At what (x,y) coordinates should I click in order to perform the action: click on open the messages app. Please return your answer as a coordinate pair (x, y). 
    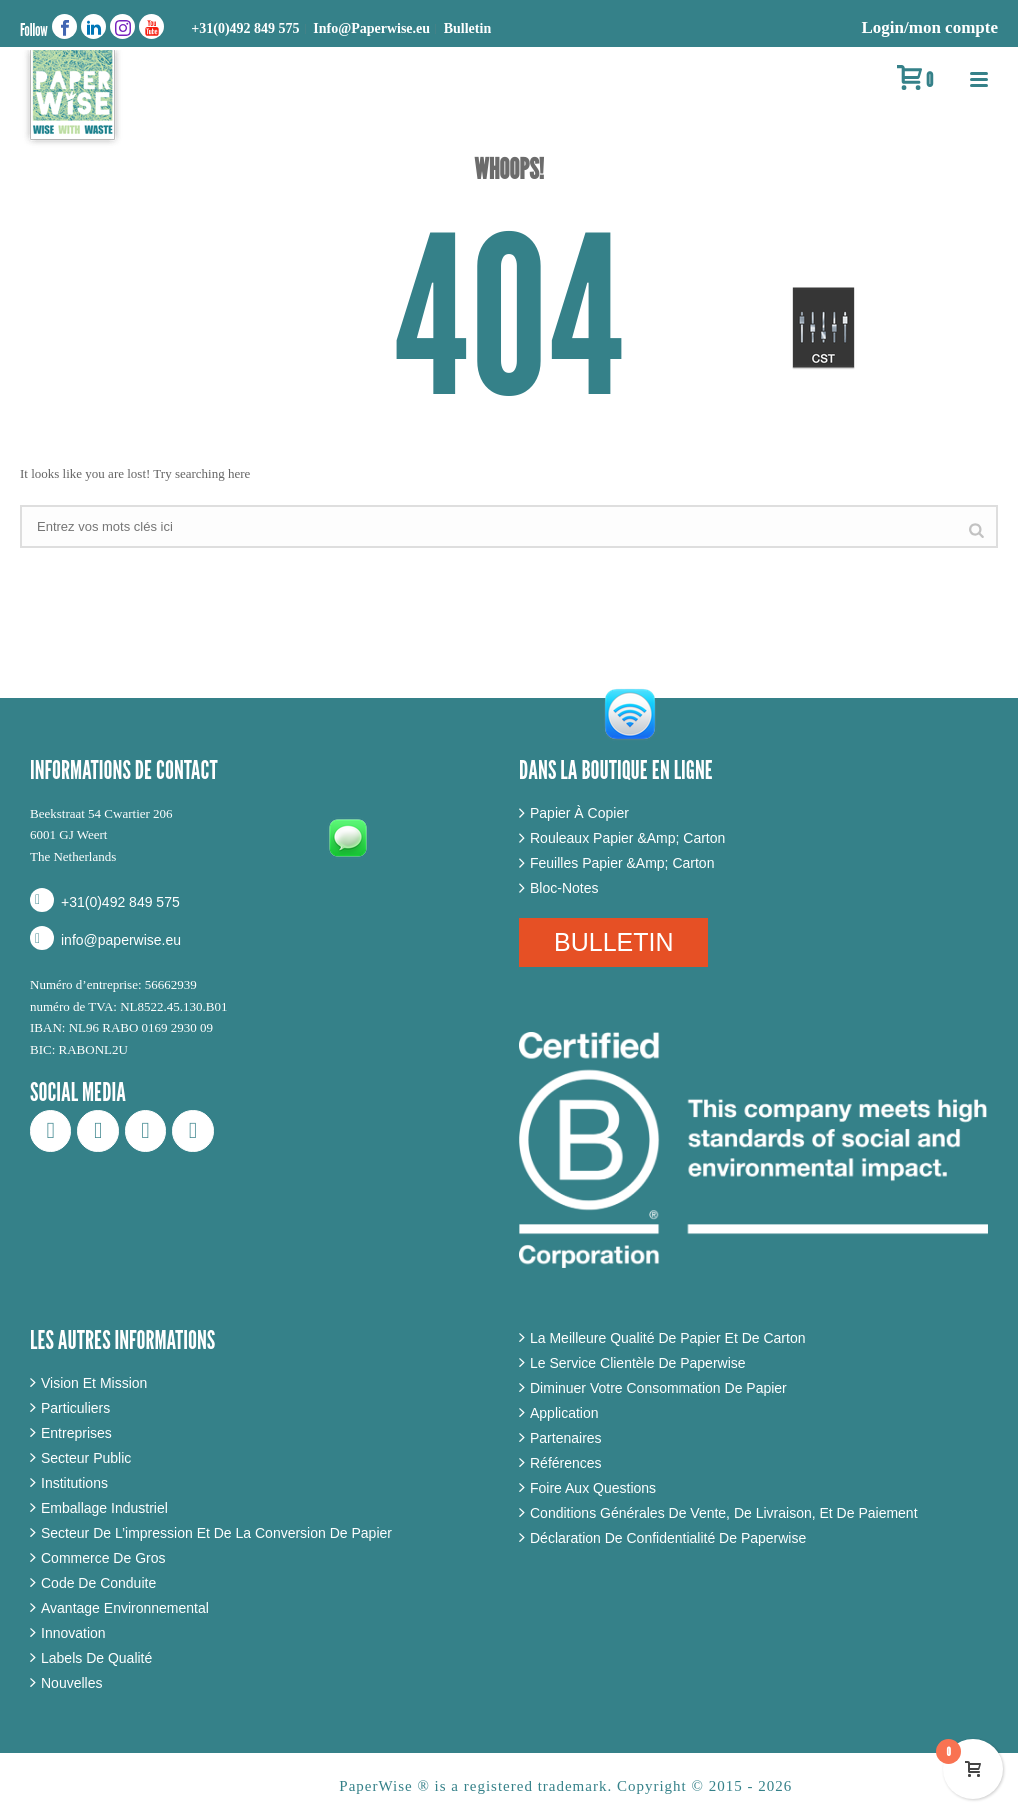
    Looking at the image, I should click on (348, 838).